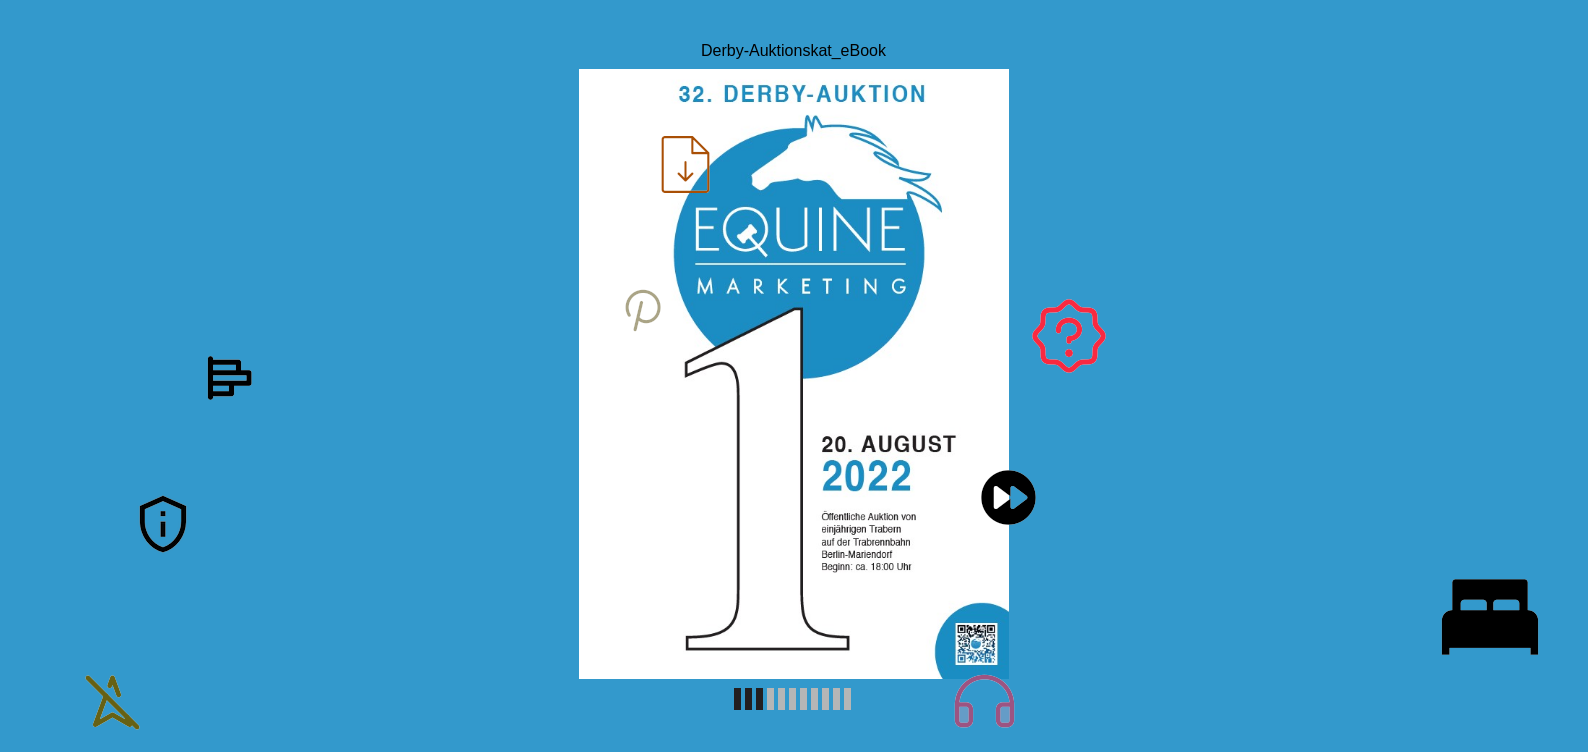  Describe the element at coordinates (685, 164) in the screenshot. I see `download a file` at that location.